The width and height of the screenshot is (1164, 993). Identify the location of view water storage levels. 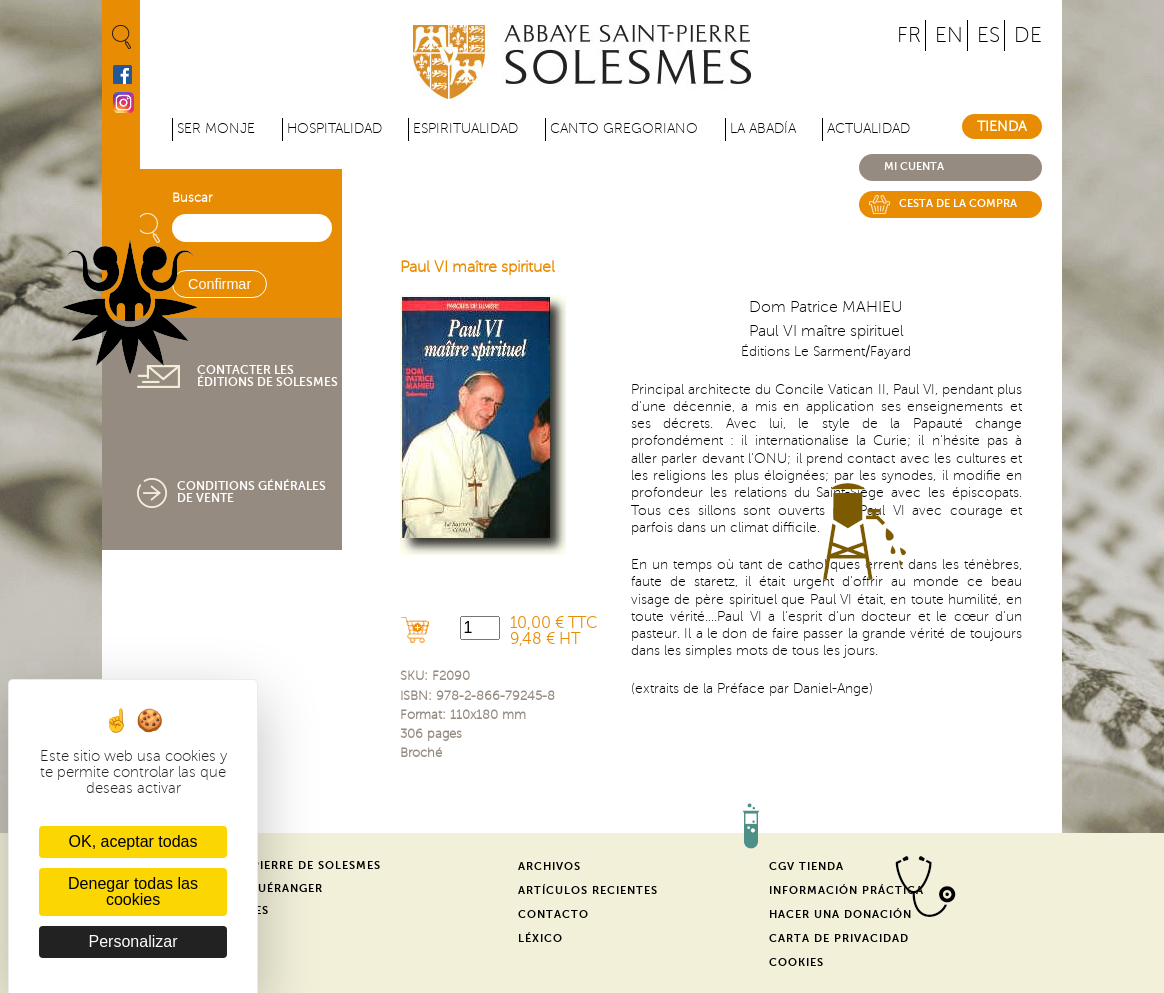
(867, 530).